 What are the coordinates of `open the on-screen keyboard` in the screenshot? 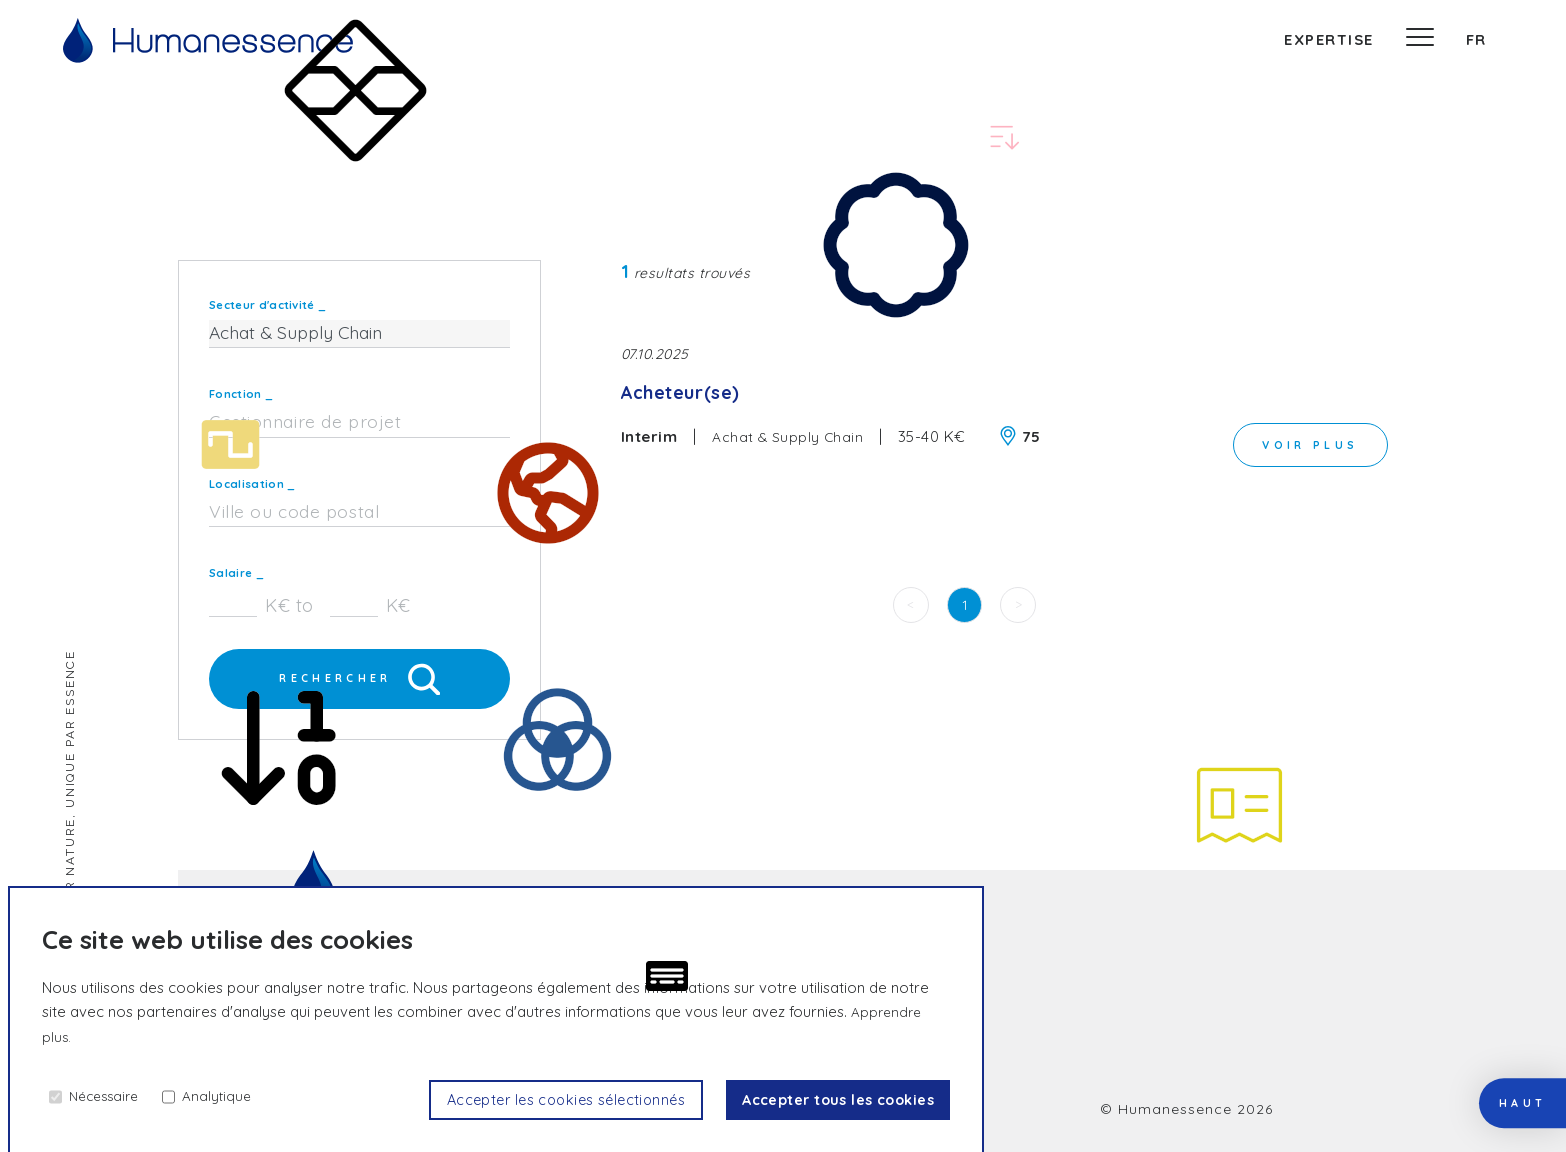 It's located at (667, 976).